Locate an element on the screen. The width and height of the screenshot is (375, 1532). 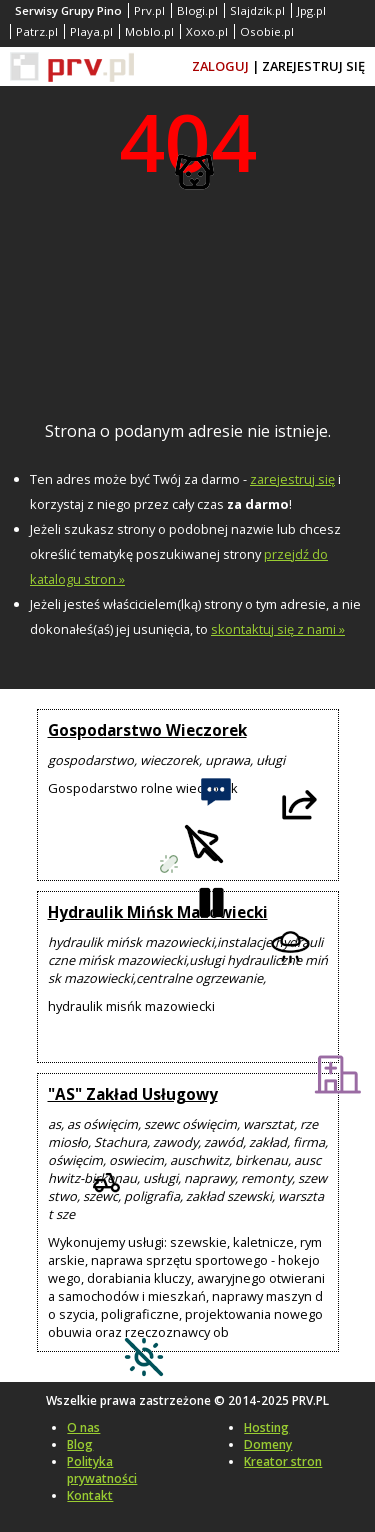
switch to column view layout is located at coordinates (211, 902).